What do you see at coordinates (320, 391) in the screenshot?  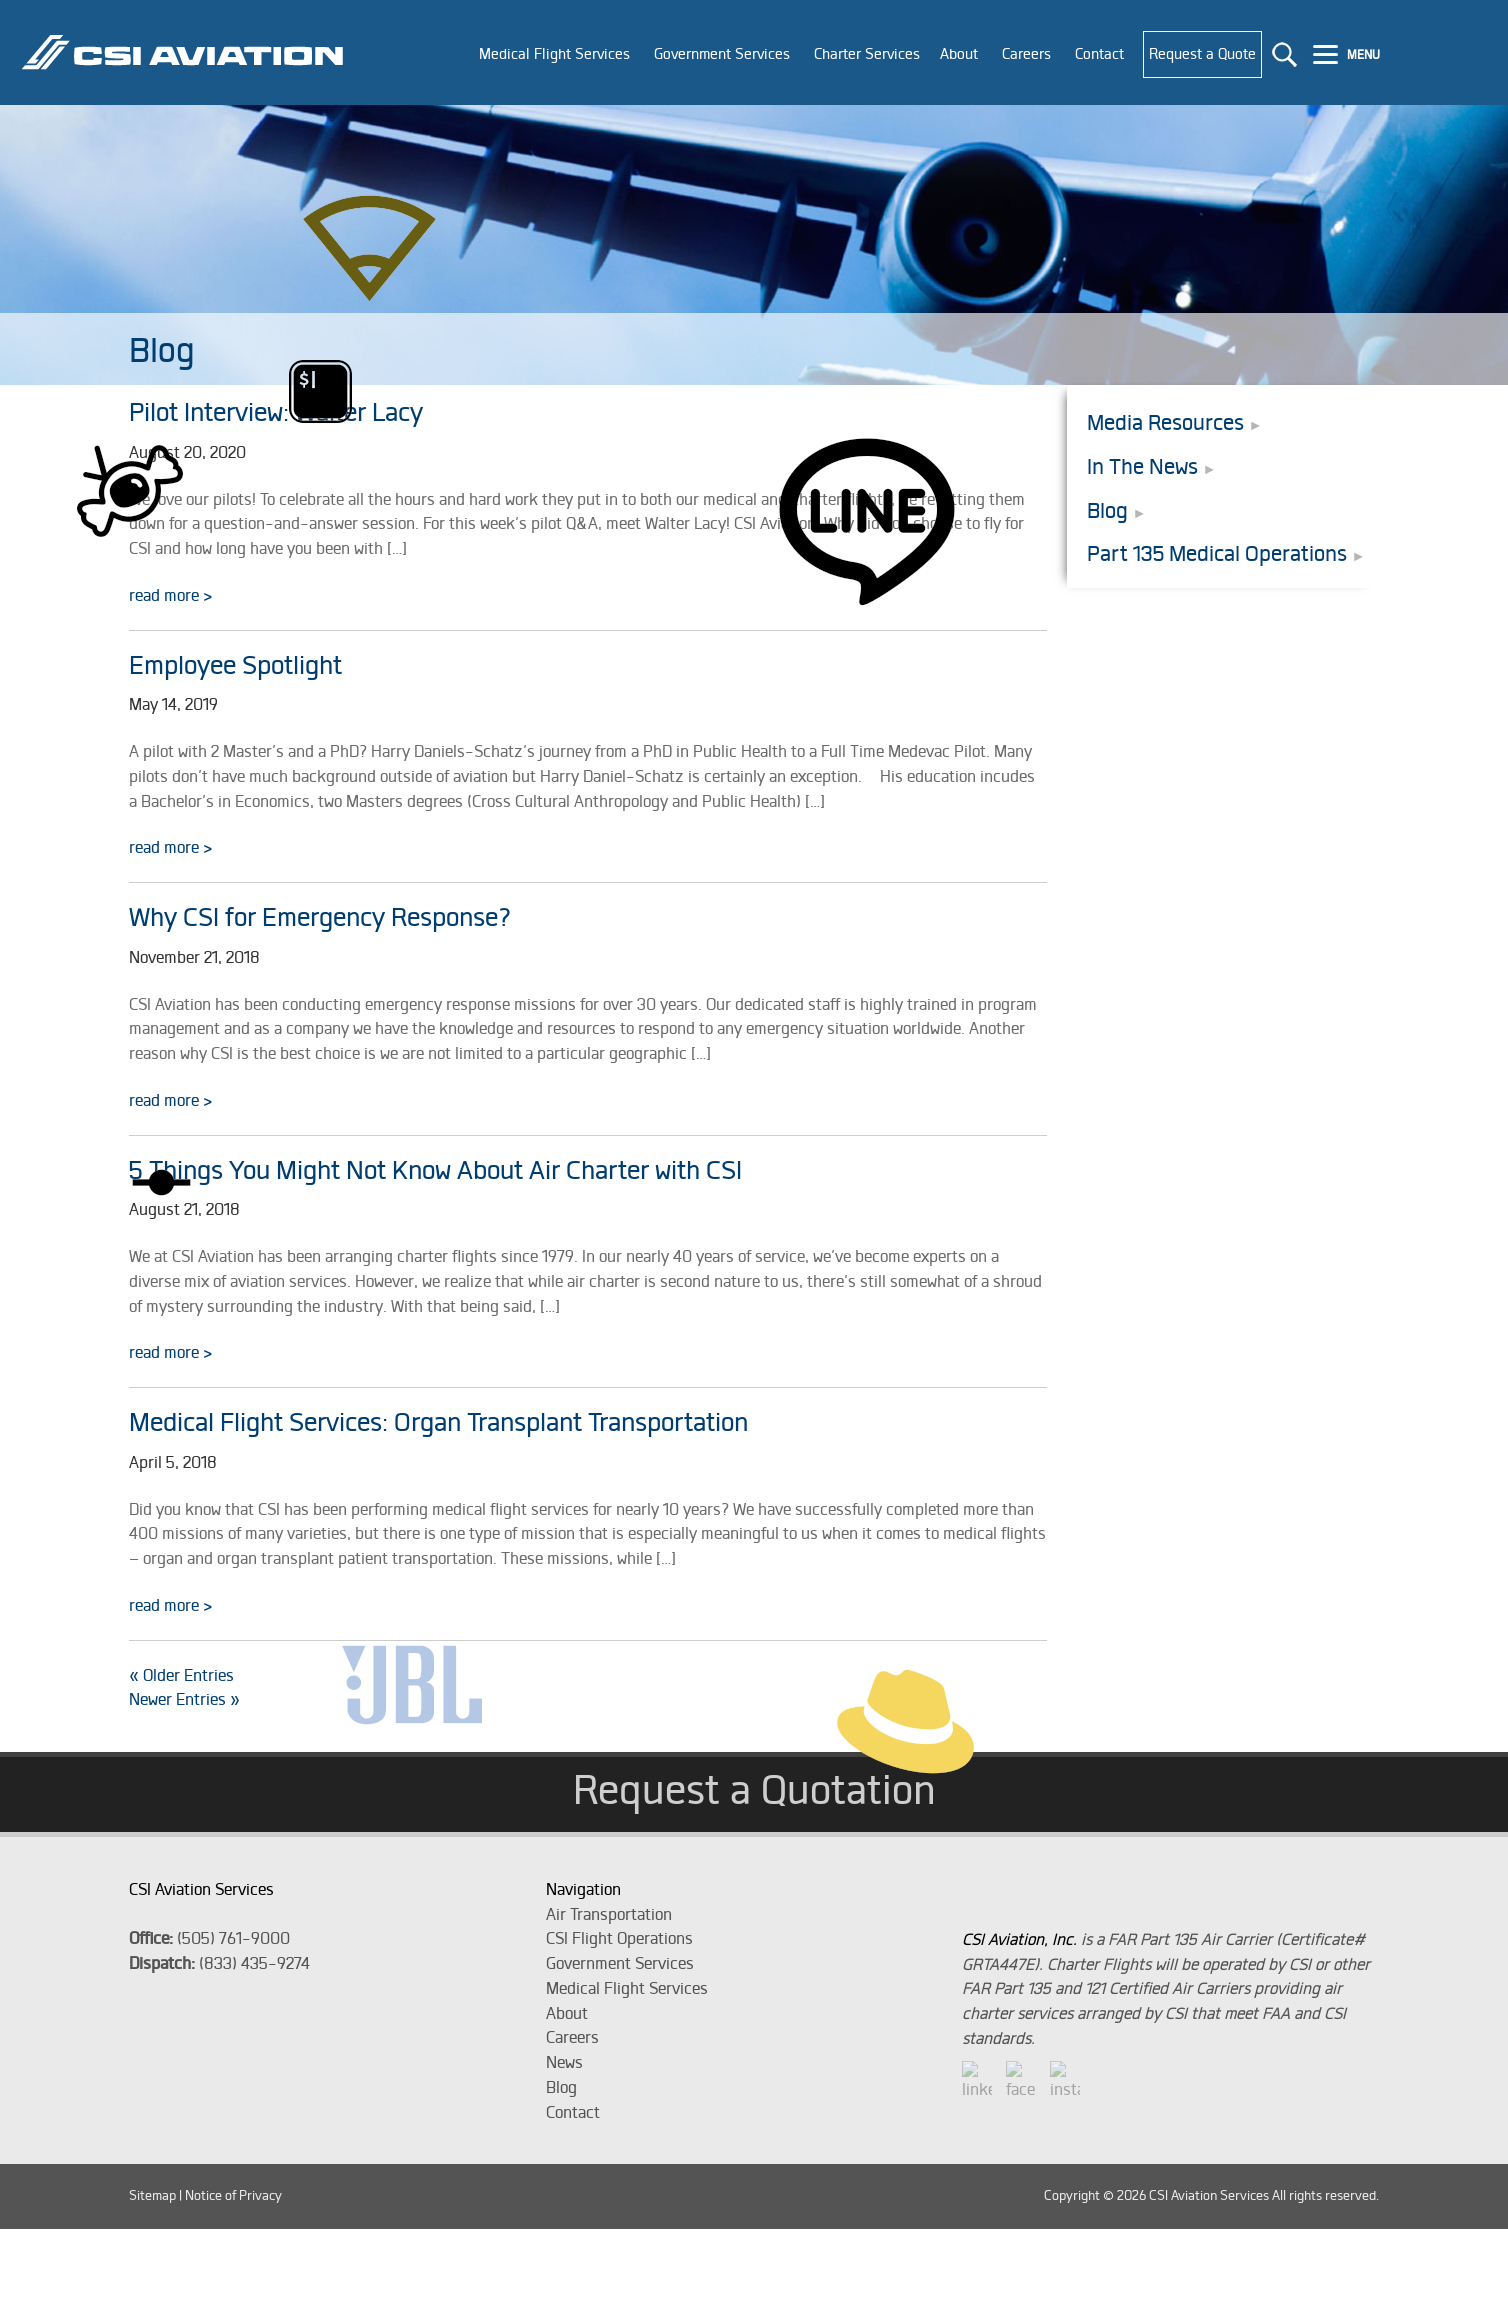 I see `open iTerm2 terminal application` at bounding box center [320, 391].